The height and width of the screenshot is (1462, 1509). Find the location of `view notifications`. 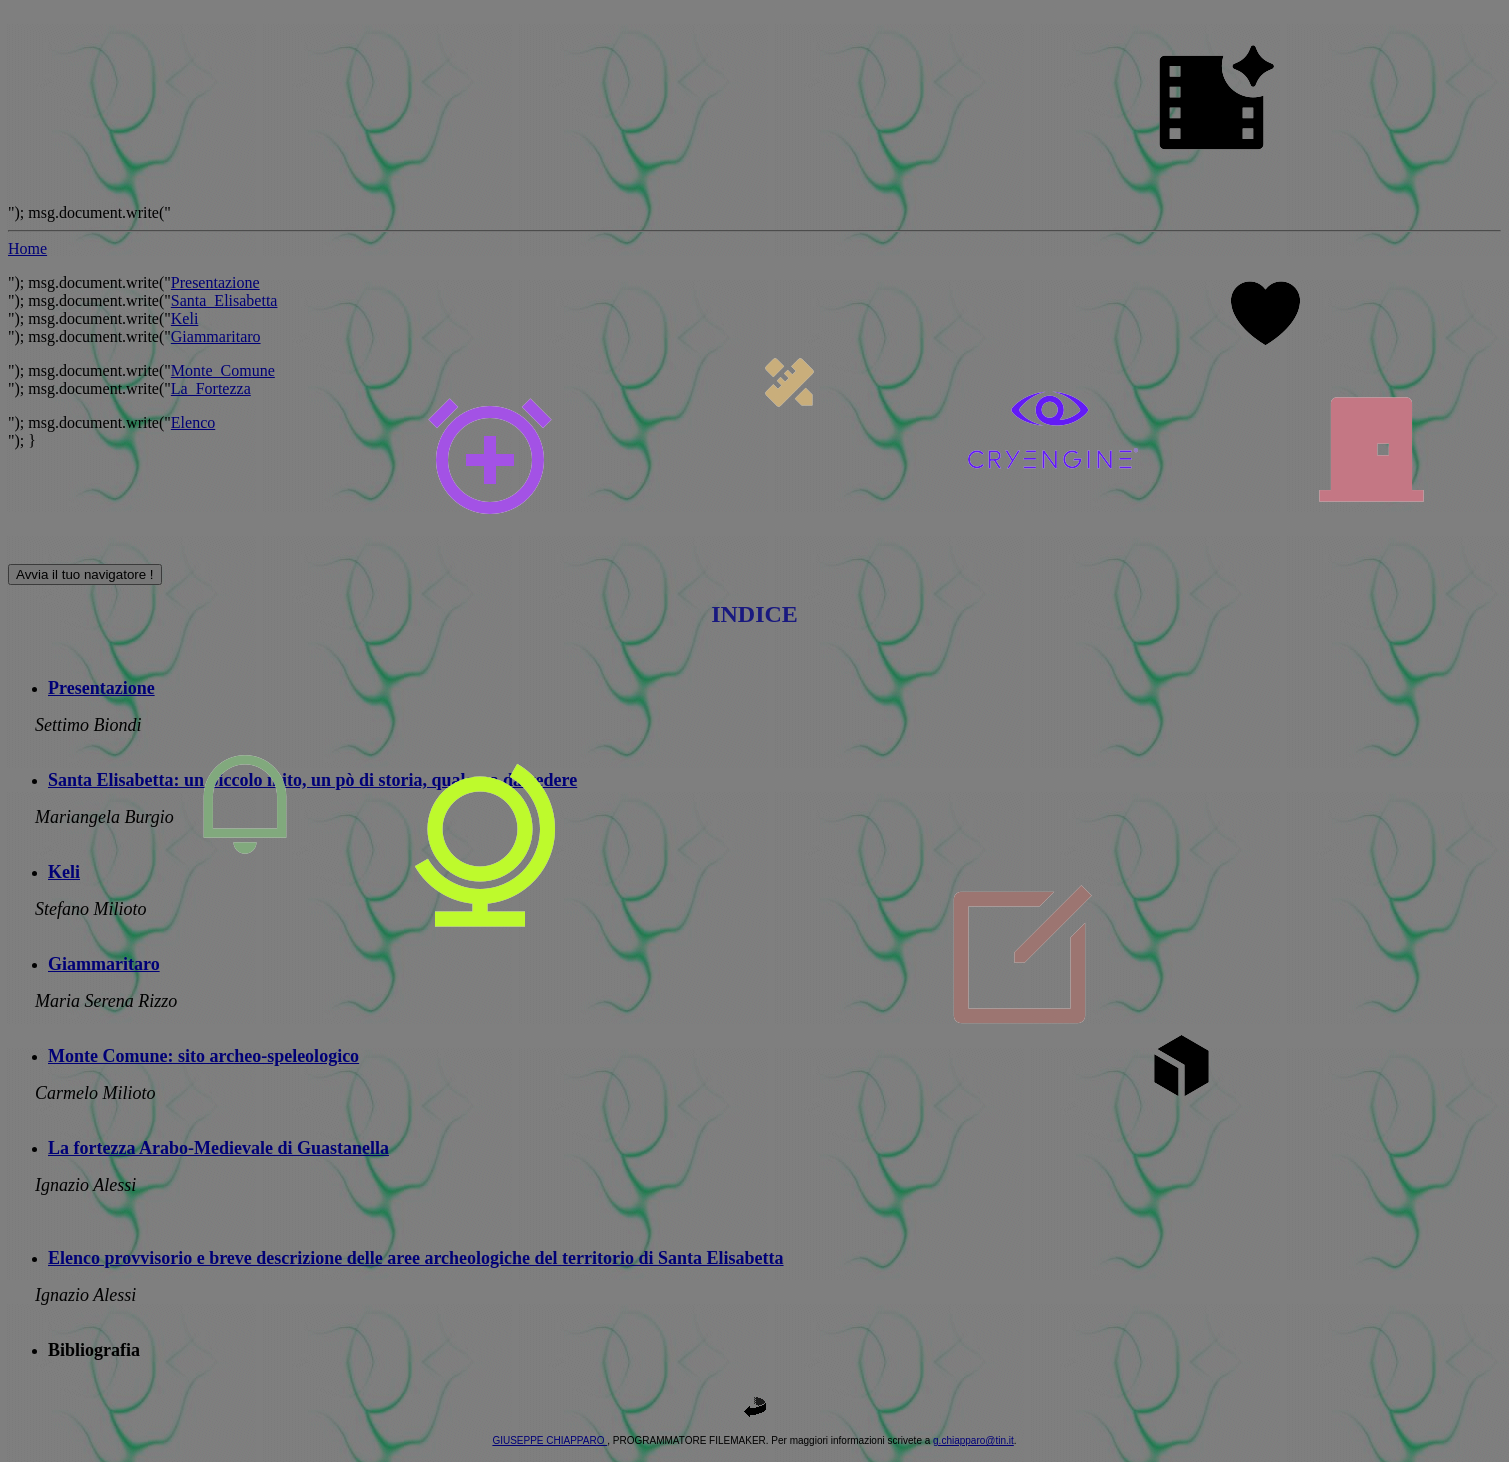

view notifications is located at coordinates (245, 801).